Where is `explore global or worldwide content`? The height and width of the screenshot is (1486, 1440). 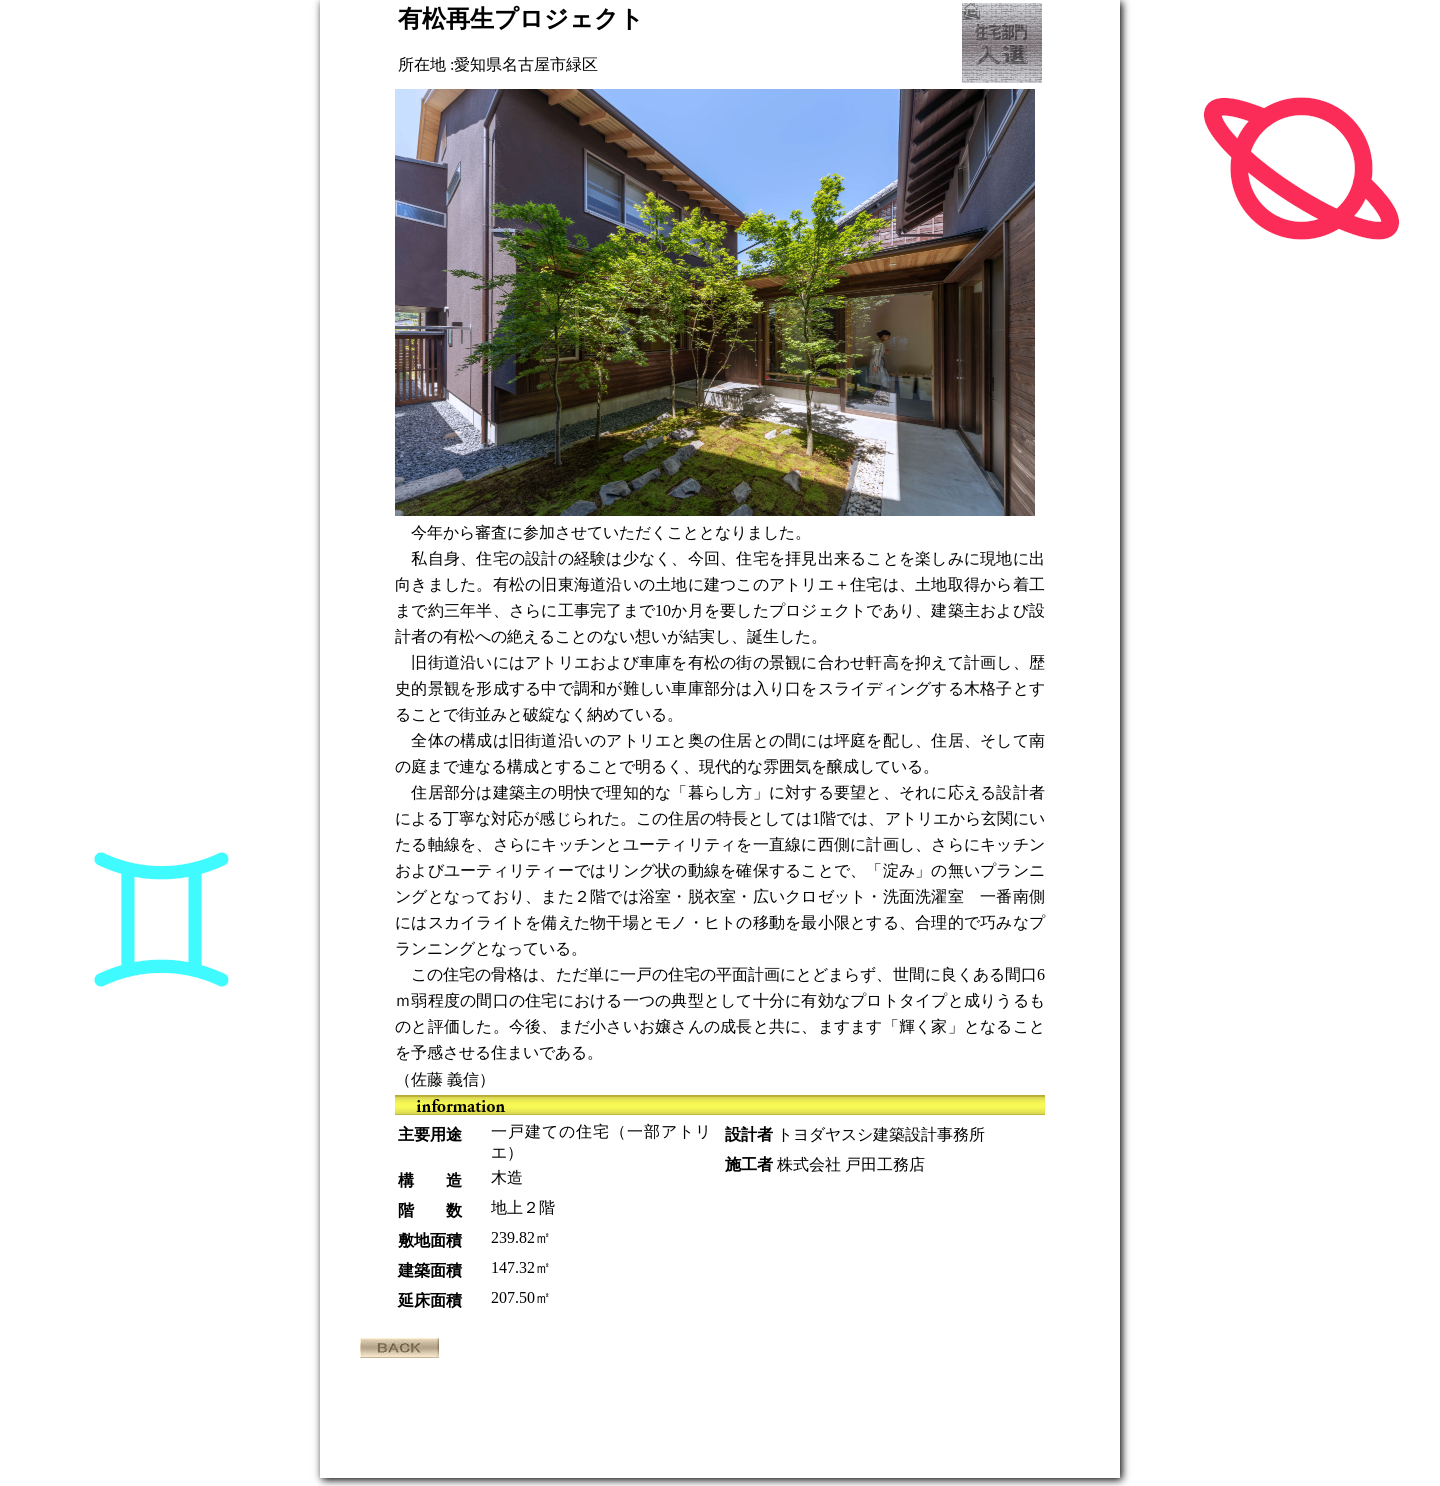 explore global or worldwide content is located at coordinates (1301, 168).